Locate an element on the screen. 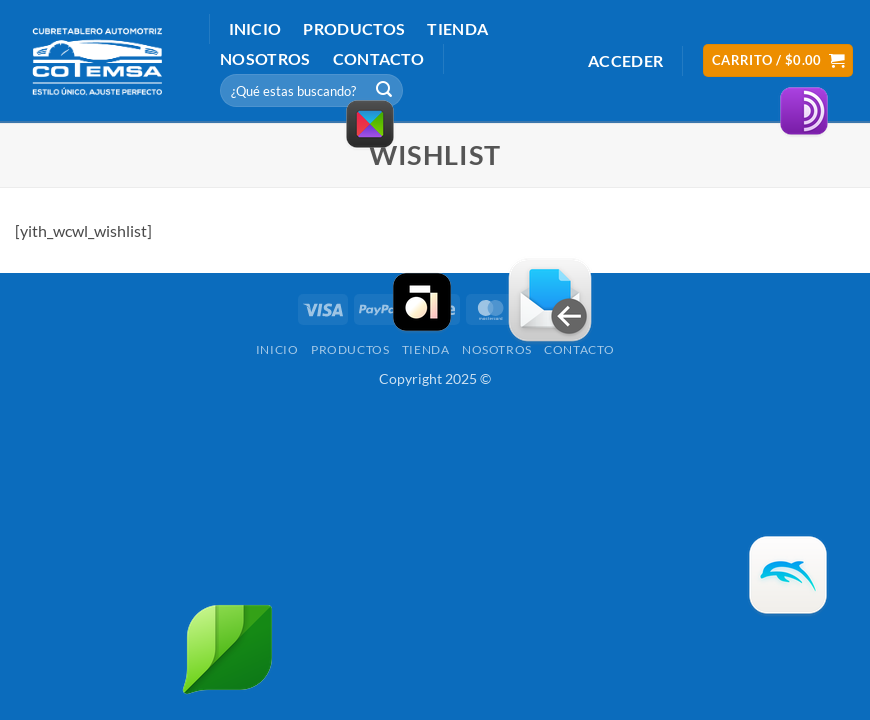 This screenshot has width=870, height=720. launch gnome tetravex puzzle game is located at coordinates (370, 124).